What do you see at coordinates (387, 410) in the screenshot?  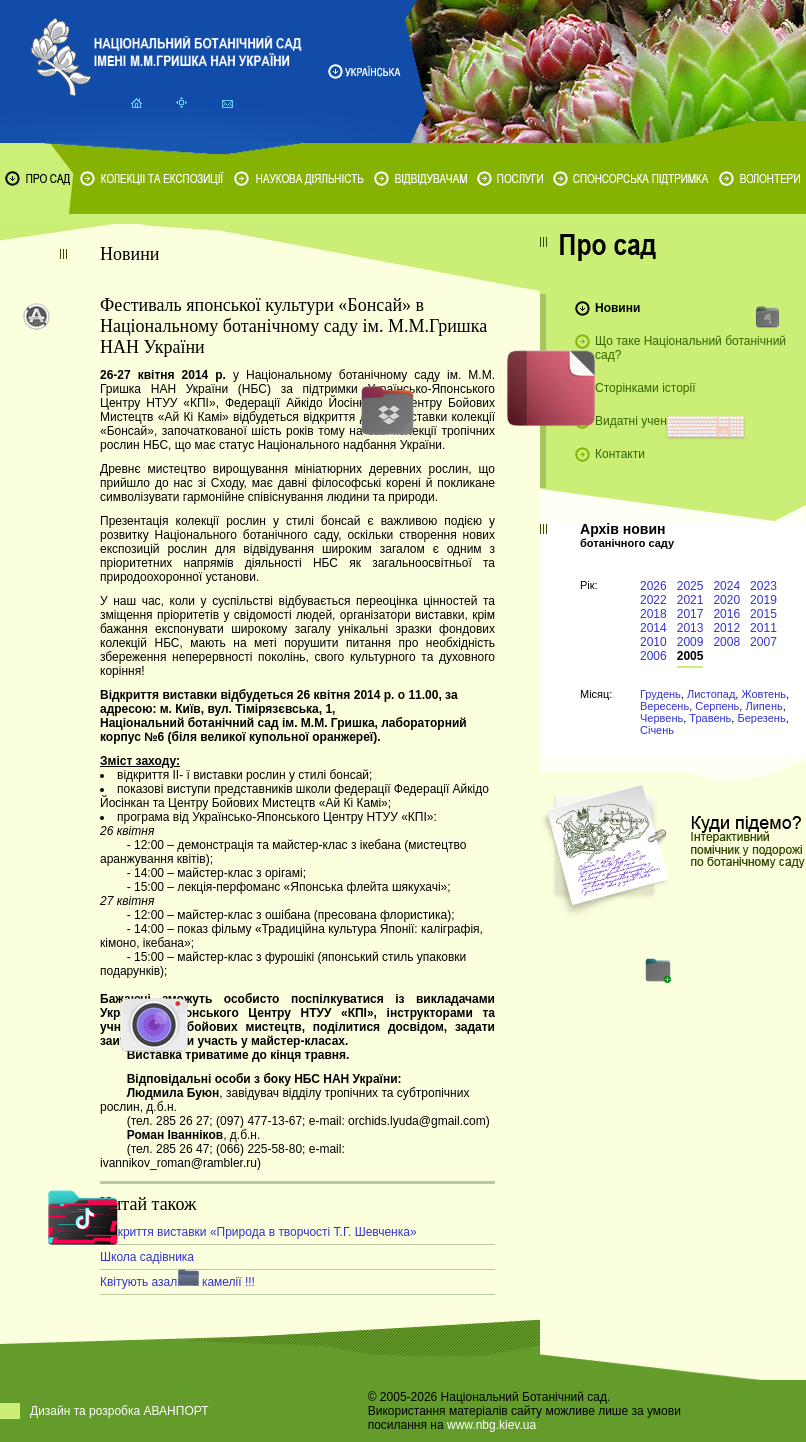 I see `open dropbox synced folder` at bounding box center [387, 410].